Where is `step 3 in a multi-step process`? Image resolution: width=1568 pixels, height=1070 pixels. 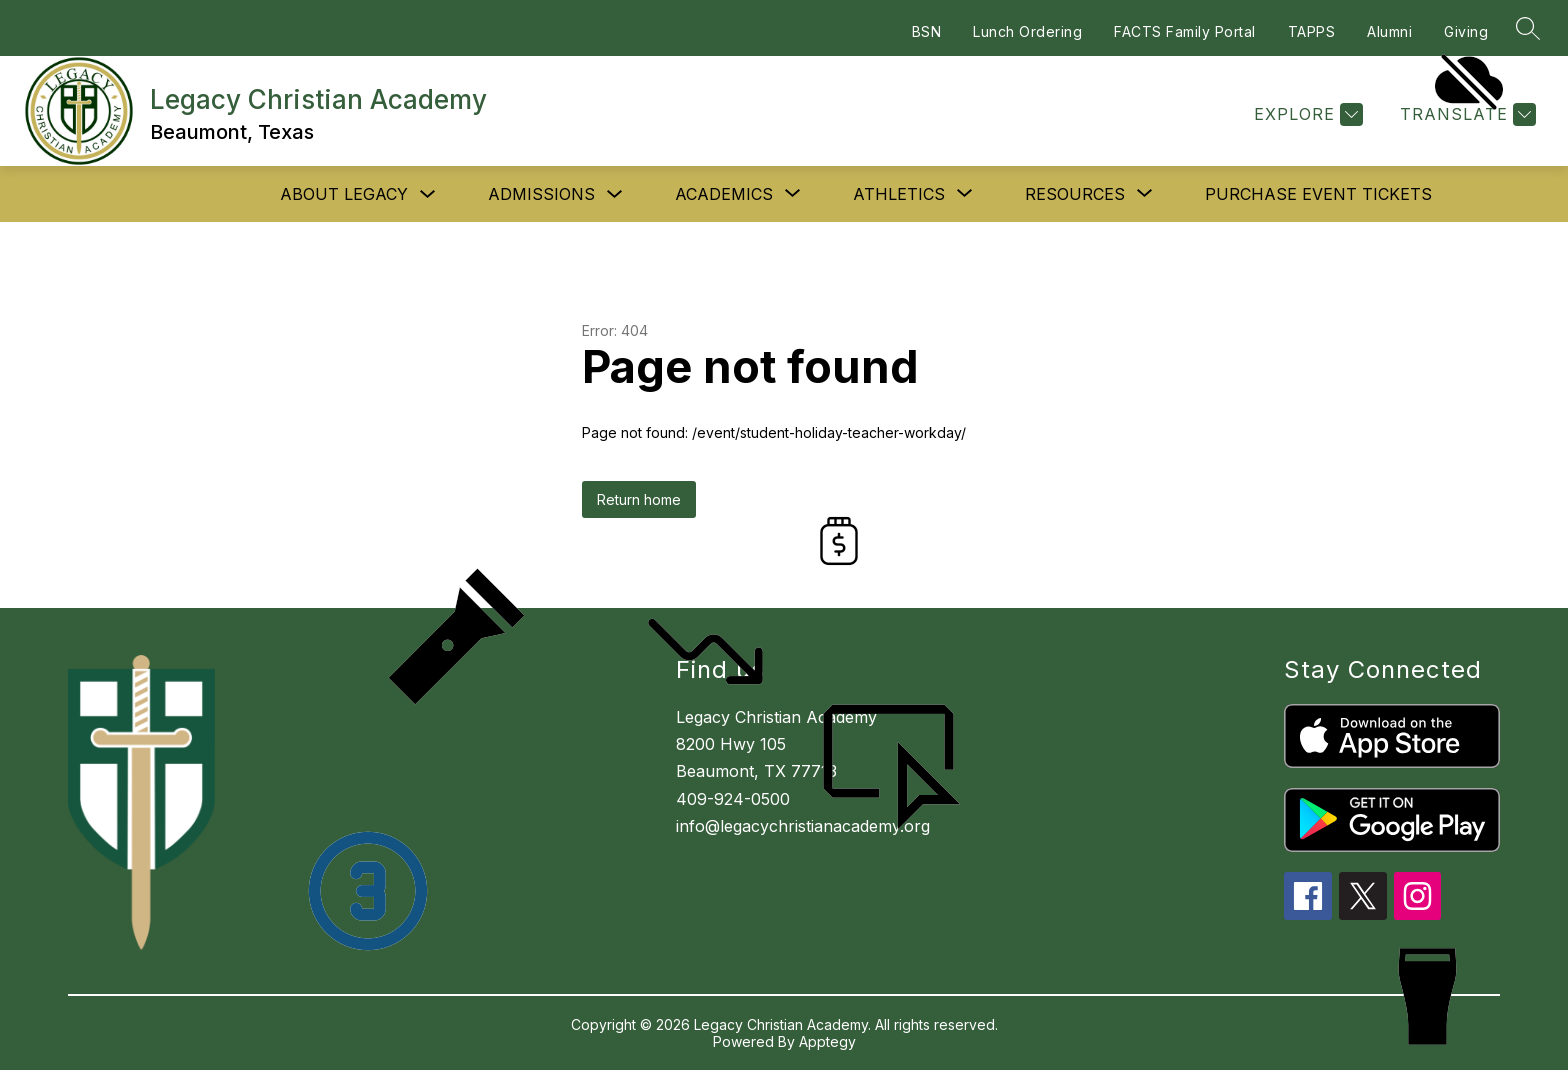 step 3 in a multi-step process is located at coordinates (368, 891).